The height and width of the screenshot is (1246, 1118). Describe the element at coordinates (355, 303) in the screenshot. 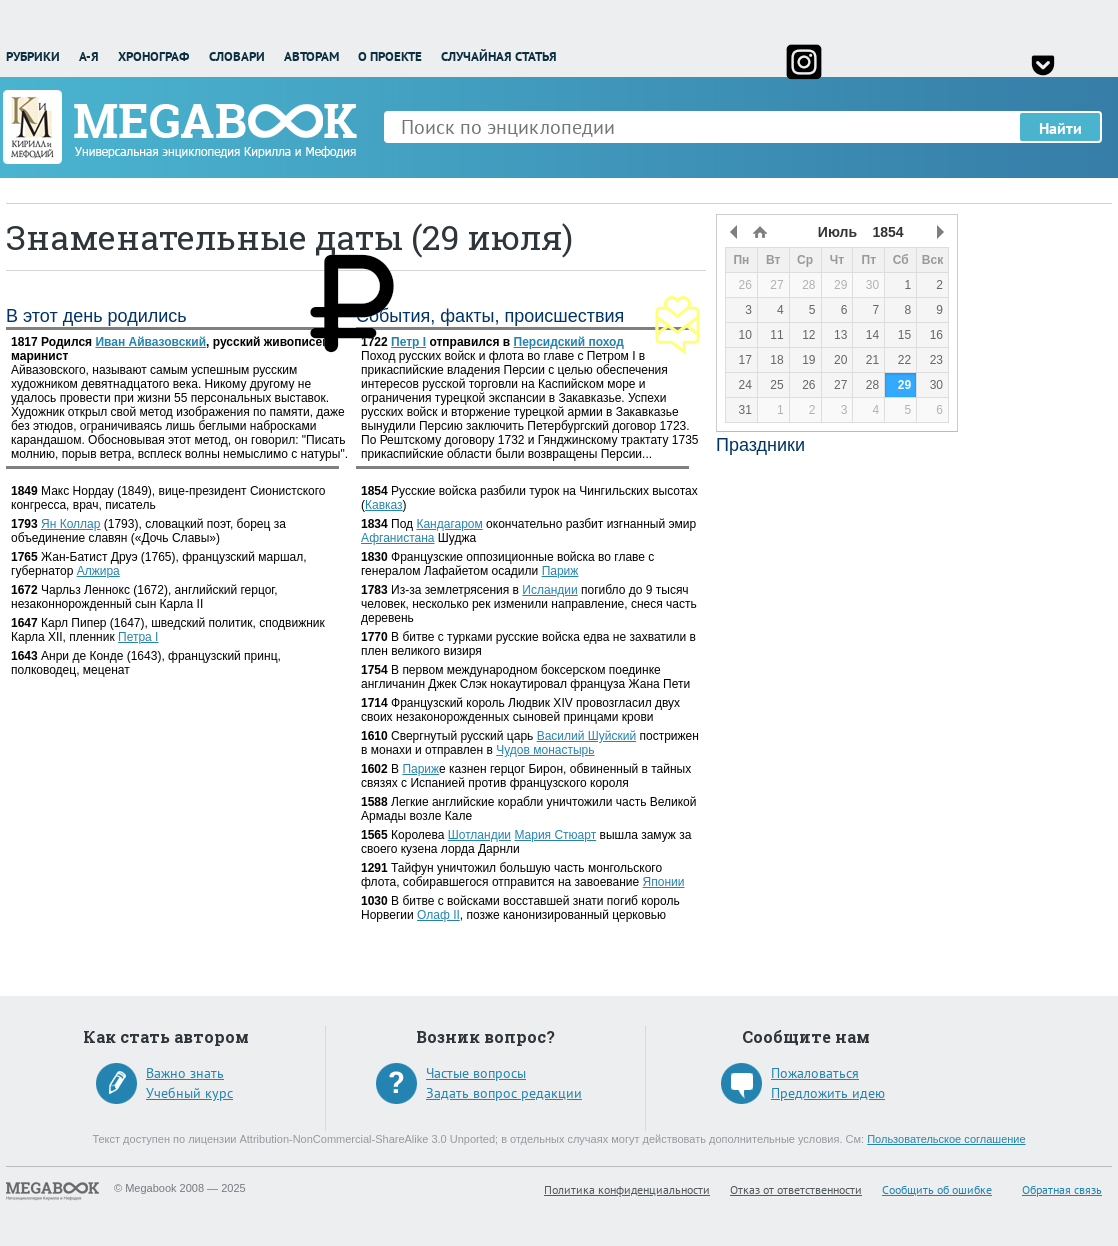

I see `indicates Russian ruble currency` at that location.